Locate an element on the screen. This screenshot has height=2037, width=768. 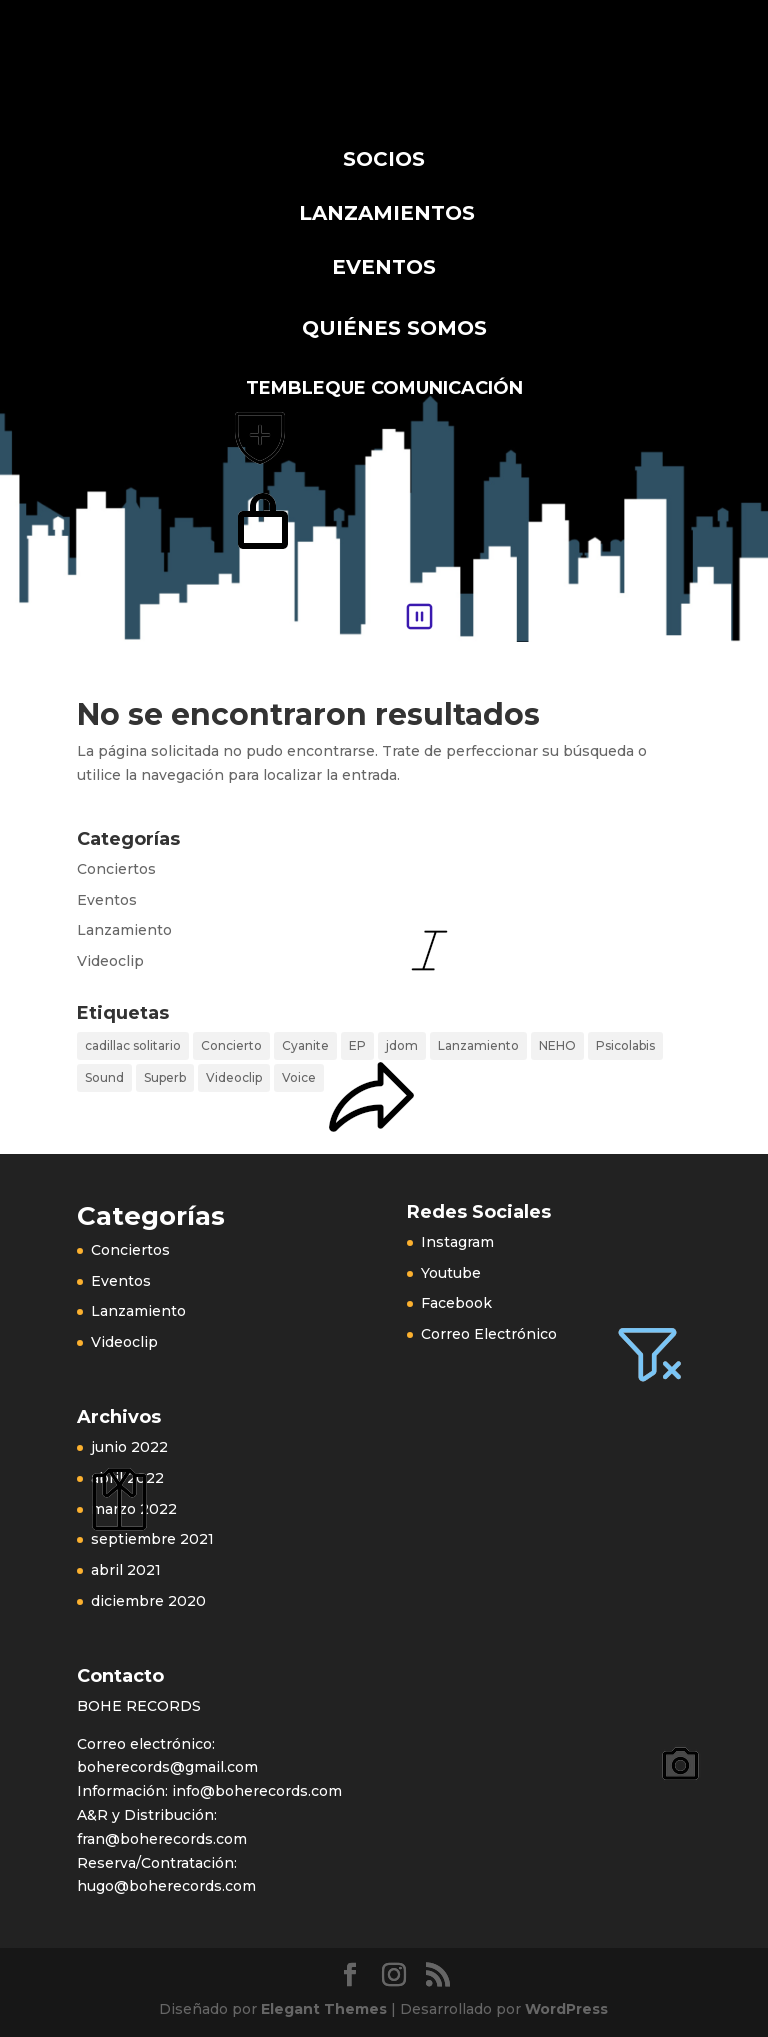
apply italic formatting to selected text is located at coordinates (429, 950).